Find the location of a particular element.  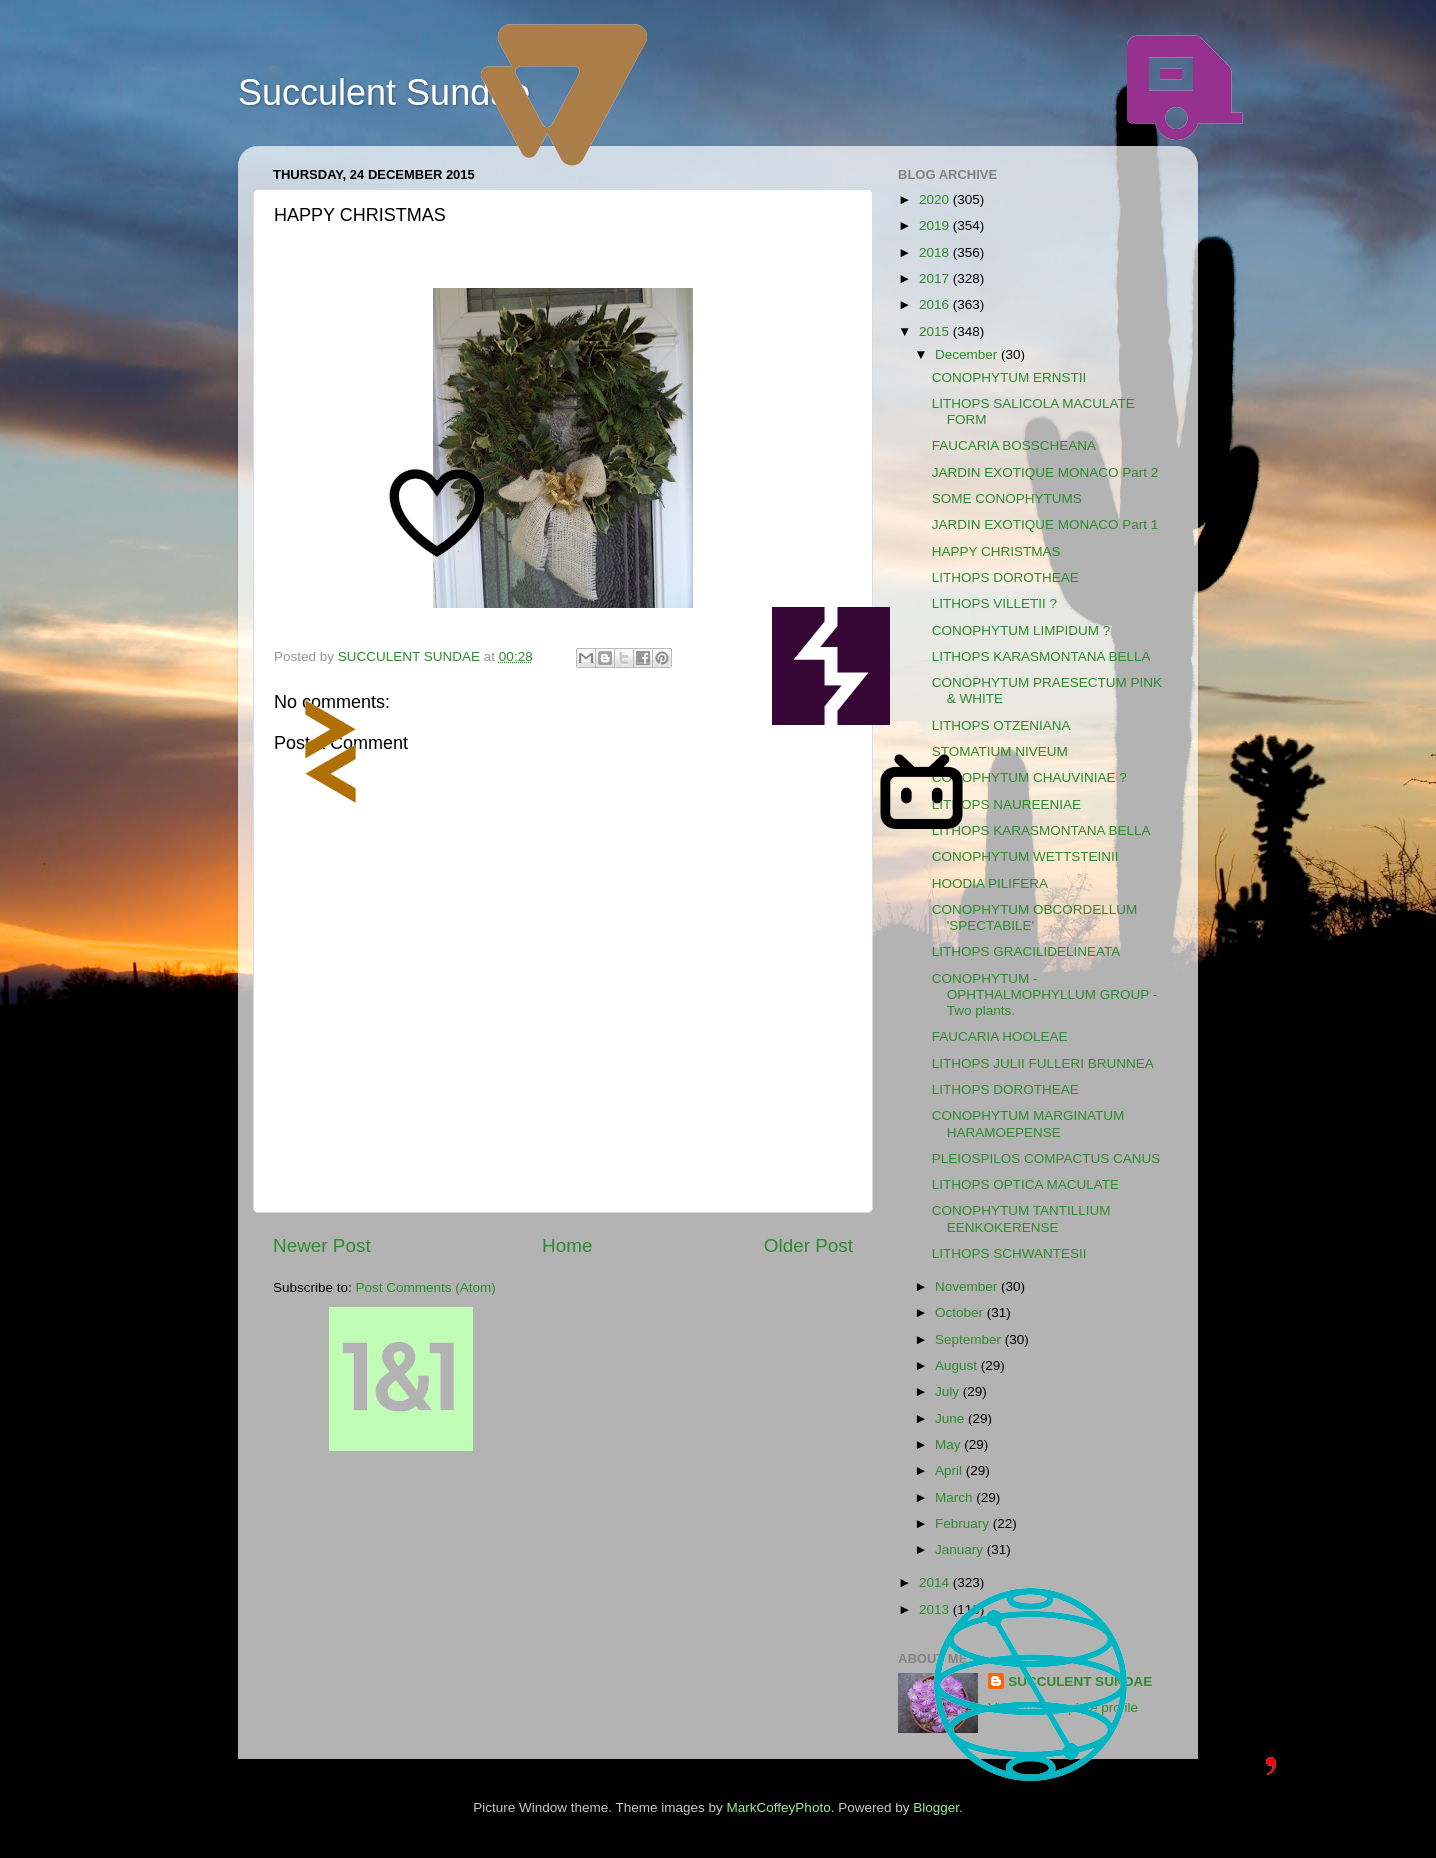

1&1 web hosting service logo is located at coordinates (401, 1379).